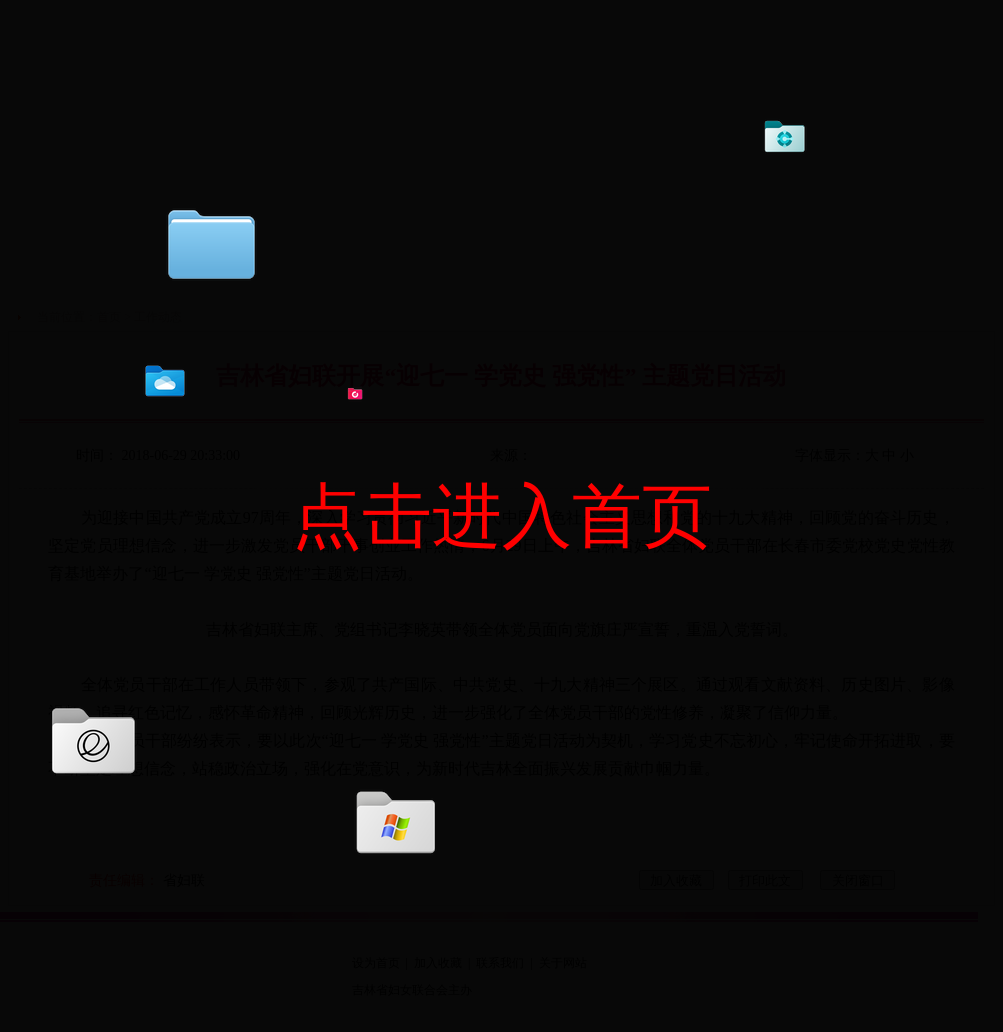  What do you see at coordinates (211, 244) in the screenshot?
I see `open folder to view contents` at bounding box center [211, 244].